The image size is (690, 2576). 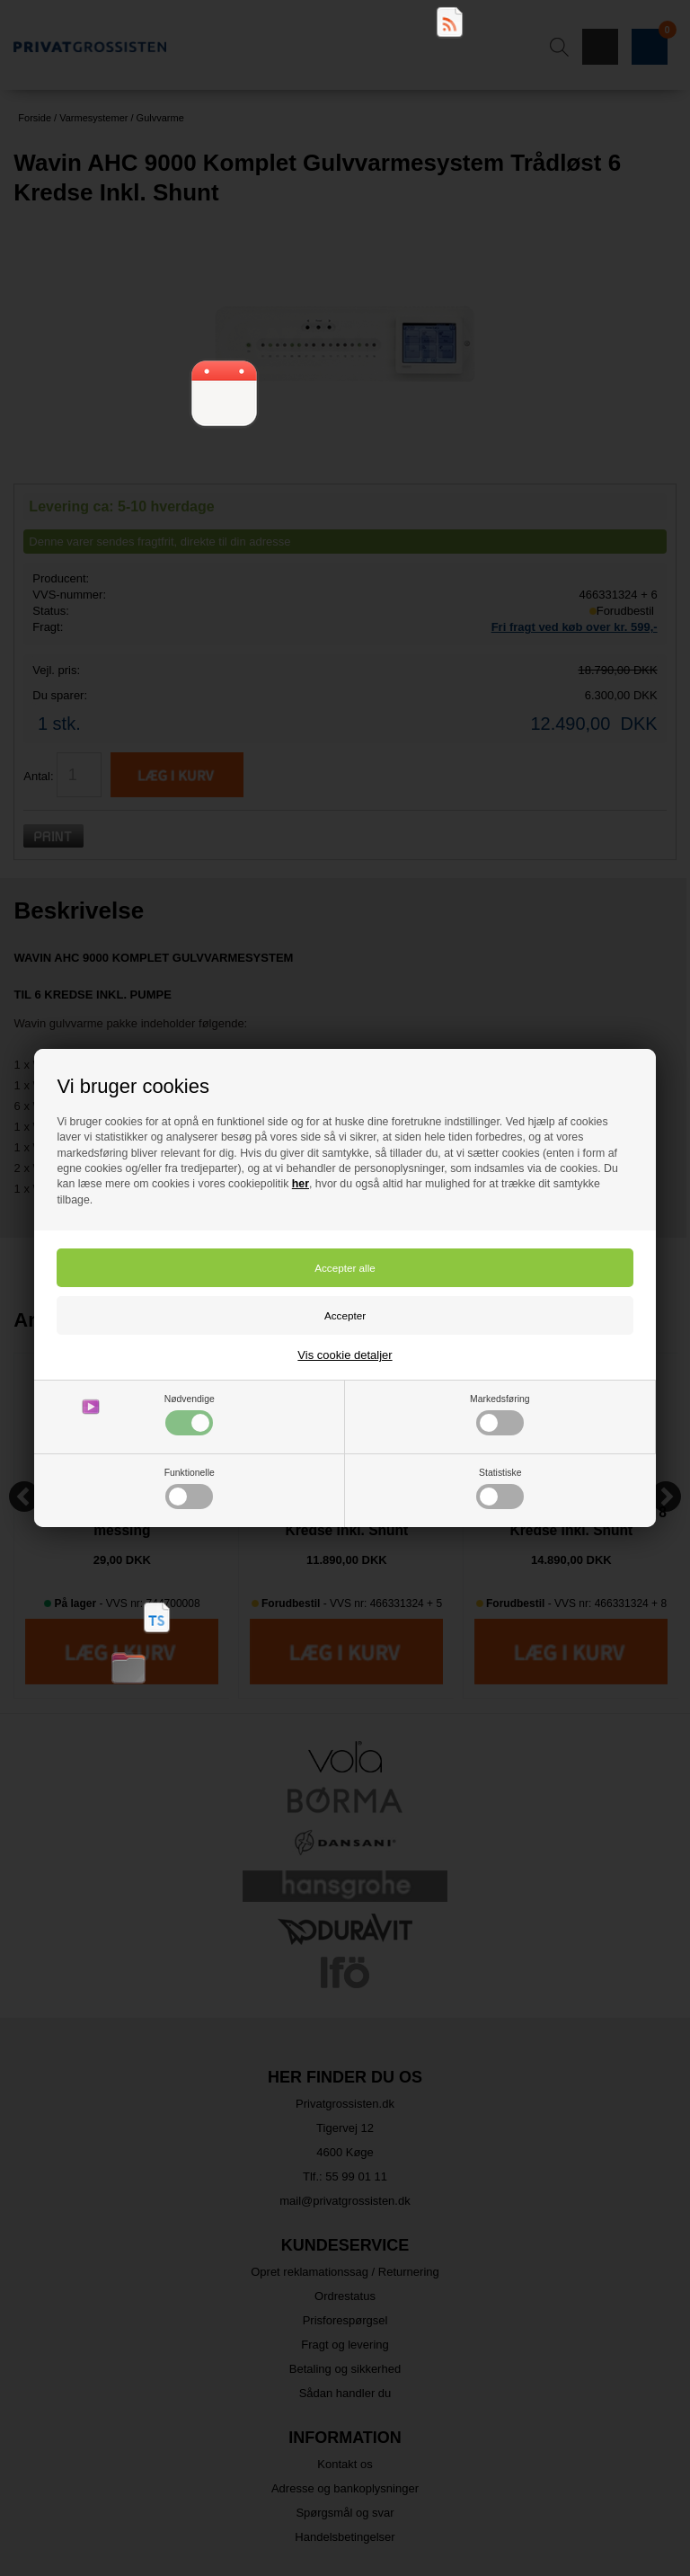 I want to click on a typescript source file, so click(x=156, y=1617).